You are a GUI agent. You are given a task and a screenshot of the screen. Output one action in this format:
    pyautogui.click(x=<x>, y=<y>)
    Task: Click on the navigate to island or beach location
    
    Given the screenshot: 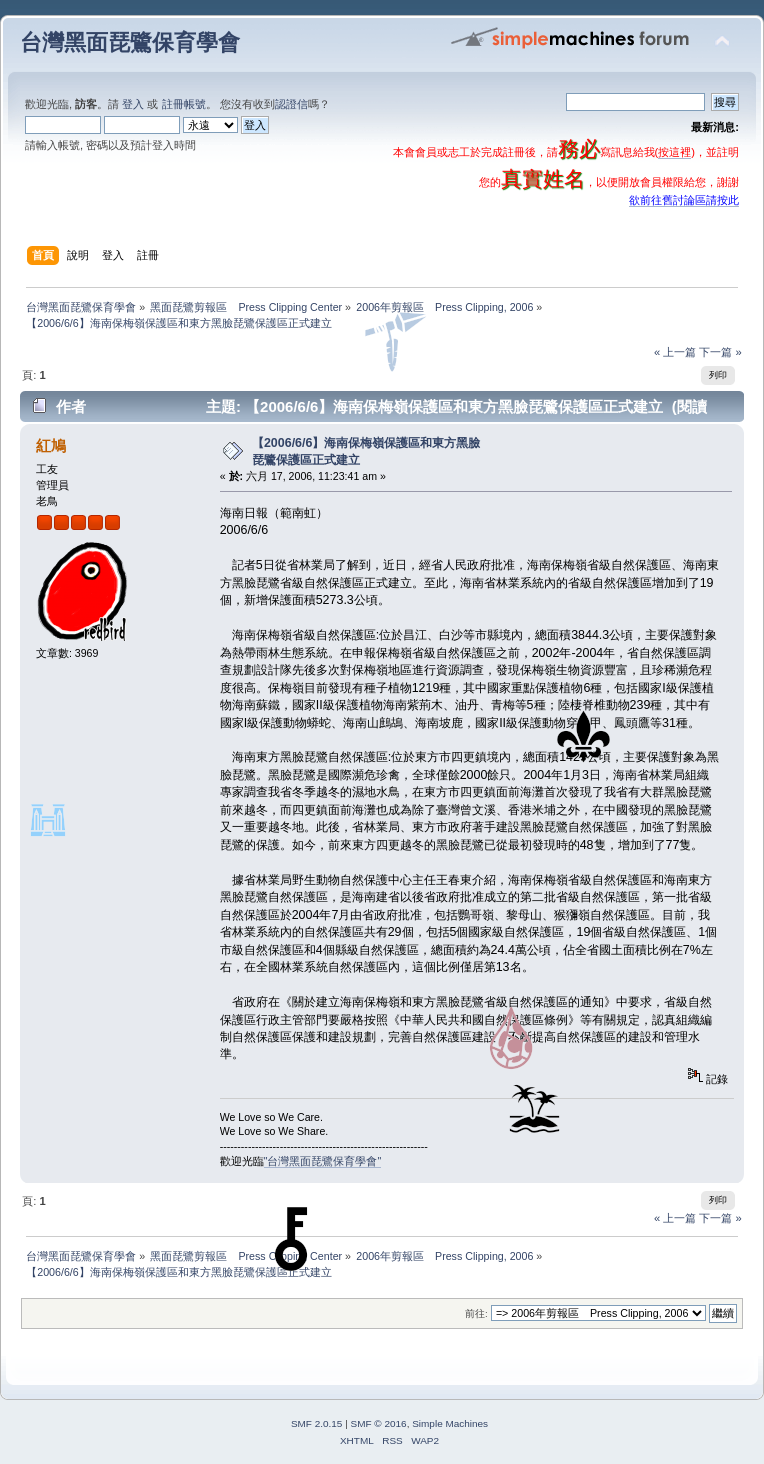 What is the action you would take?
    pyautogui.click(x=534, y=1108)
    